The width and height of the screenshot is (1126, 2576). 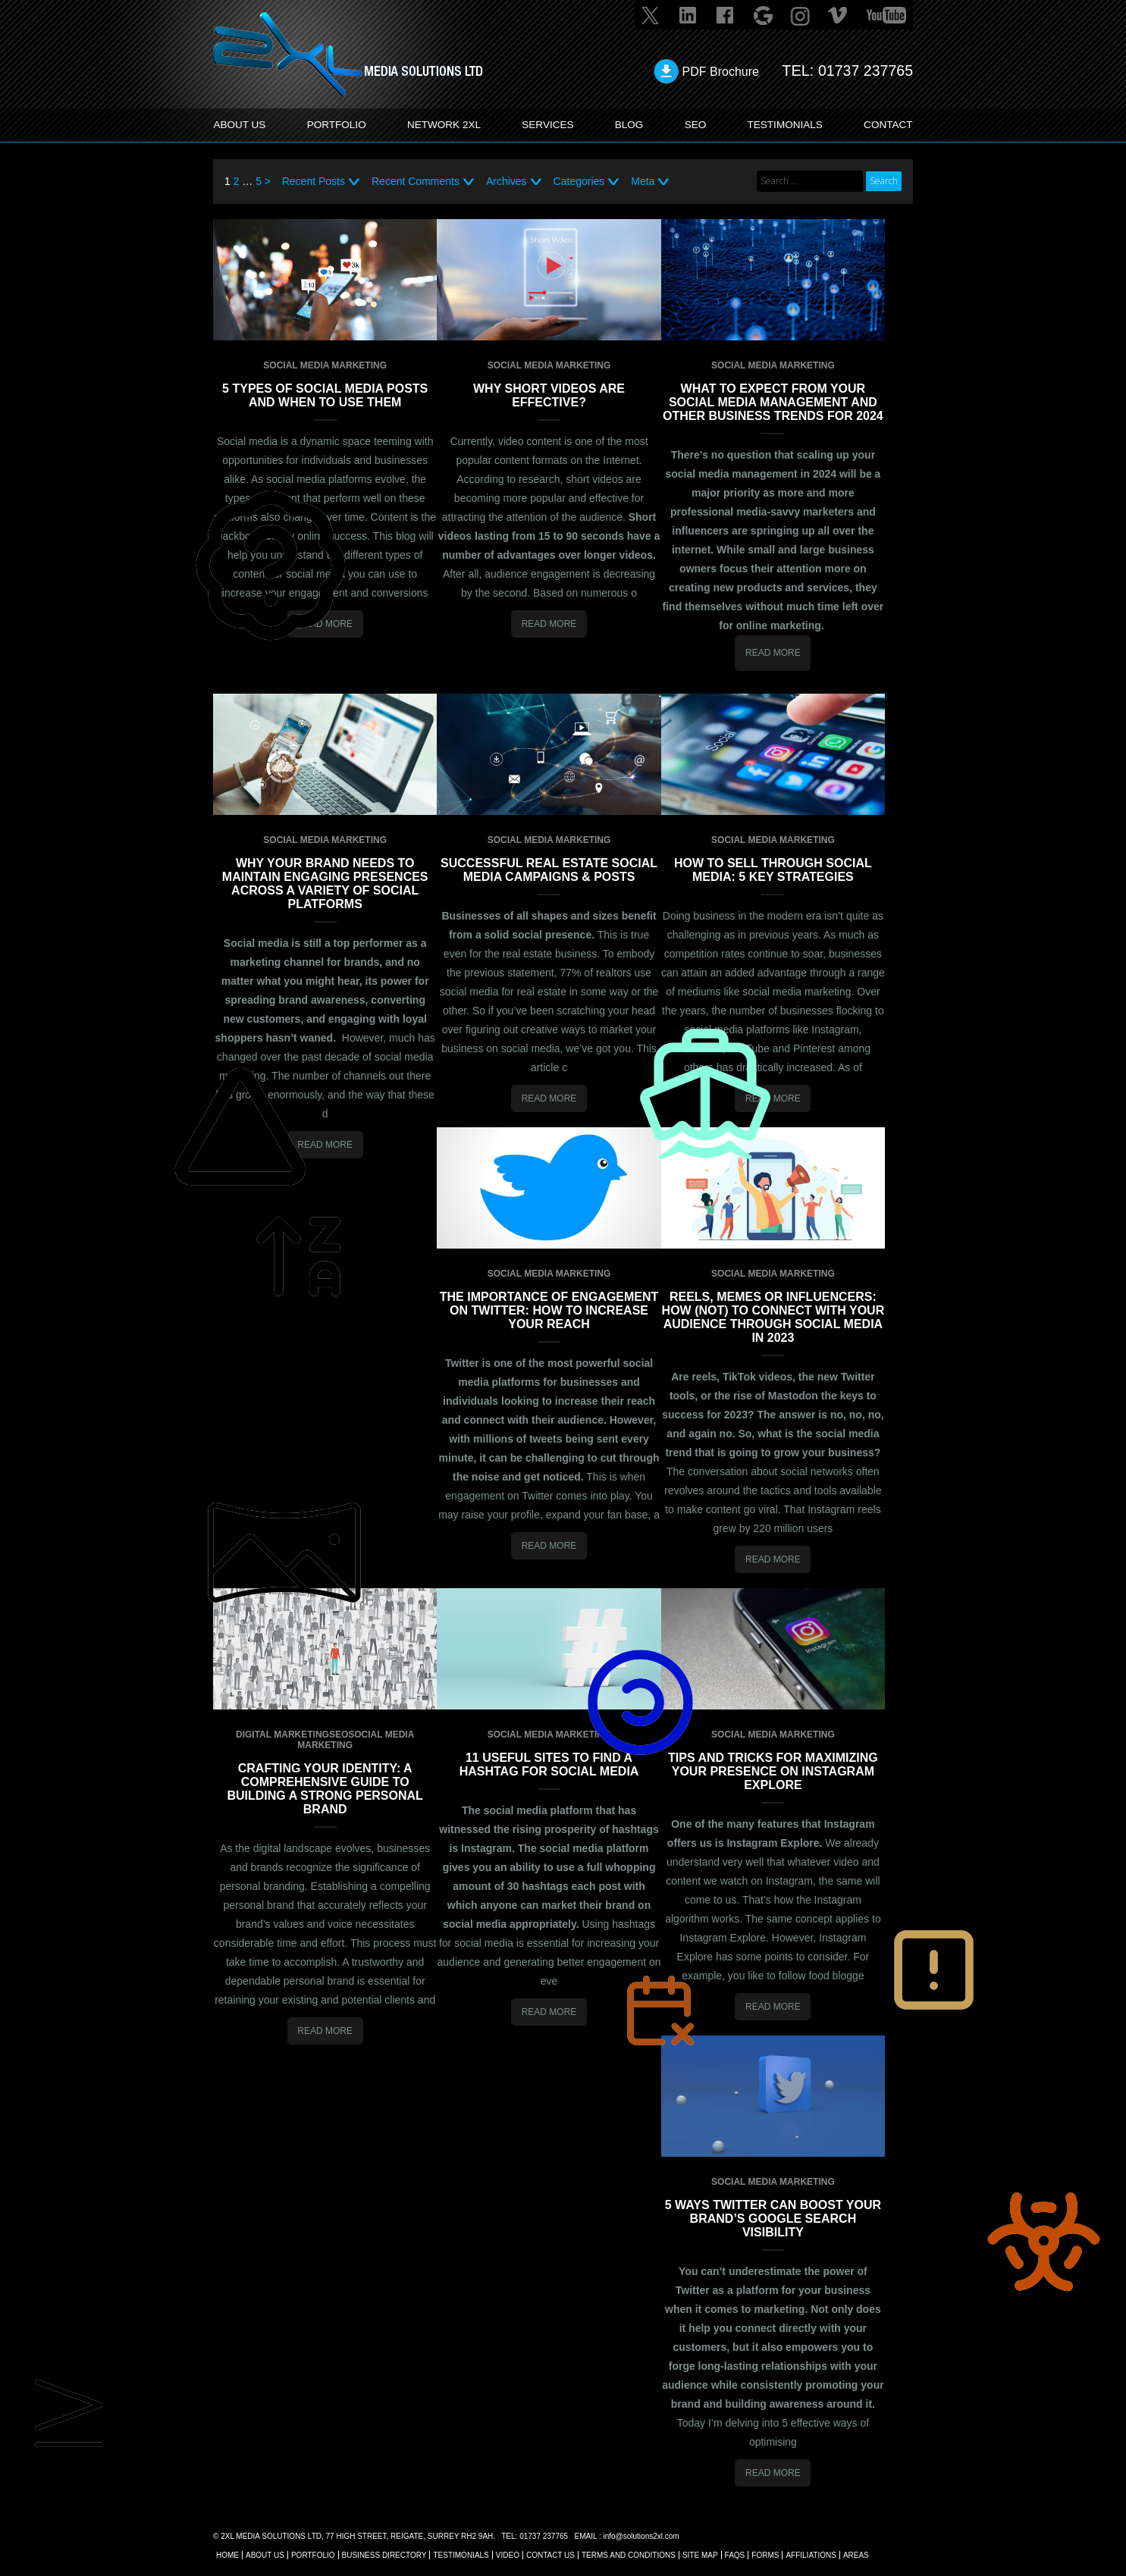 I want to click on access help or FAQ section, so click(x=271, y=566).